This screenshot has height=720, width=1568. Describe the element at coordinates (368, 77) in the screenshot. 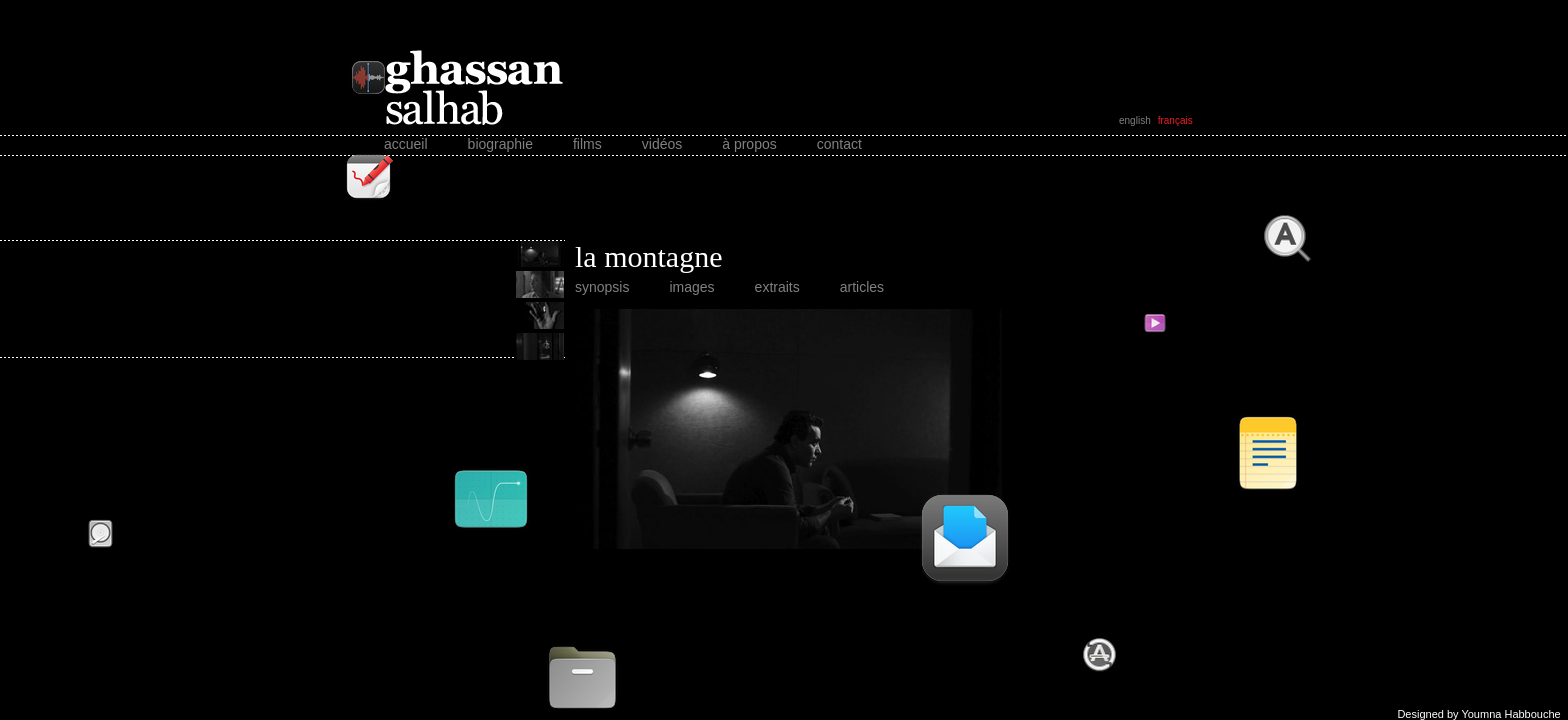

I see `open the sound recorder app` at that location.